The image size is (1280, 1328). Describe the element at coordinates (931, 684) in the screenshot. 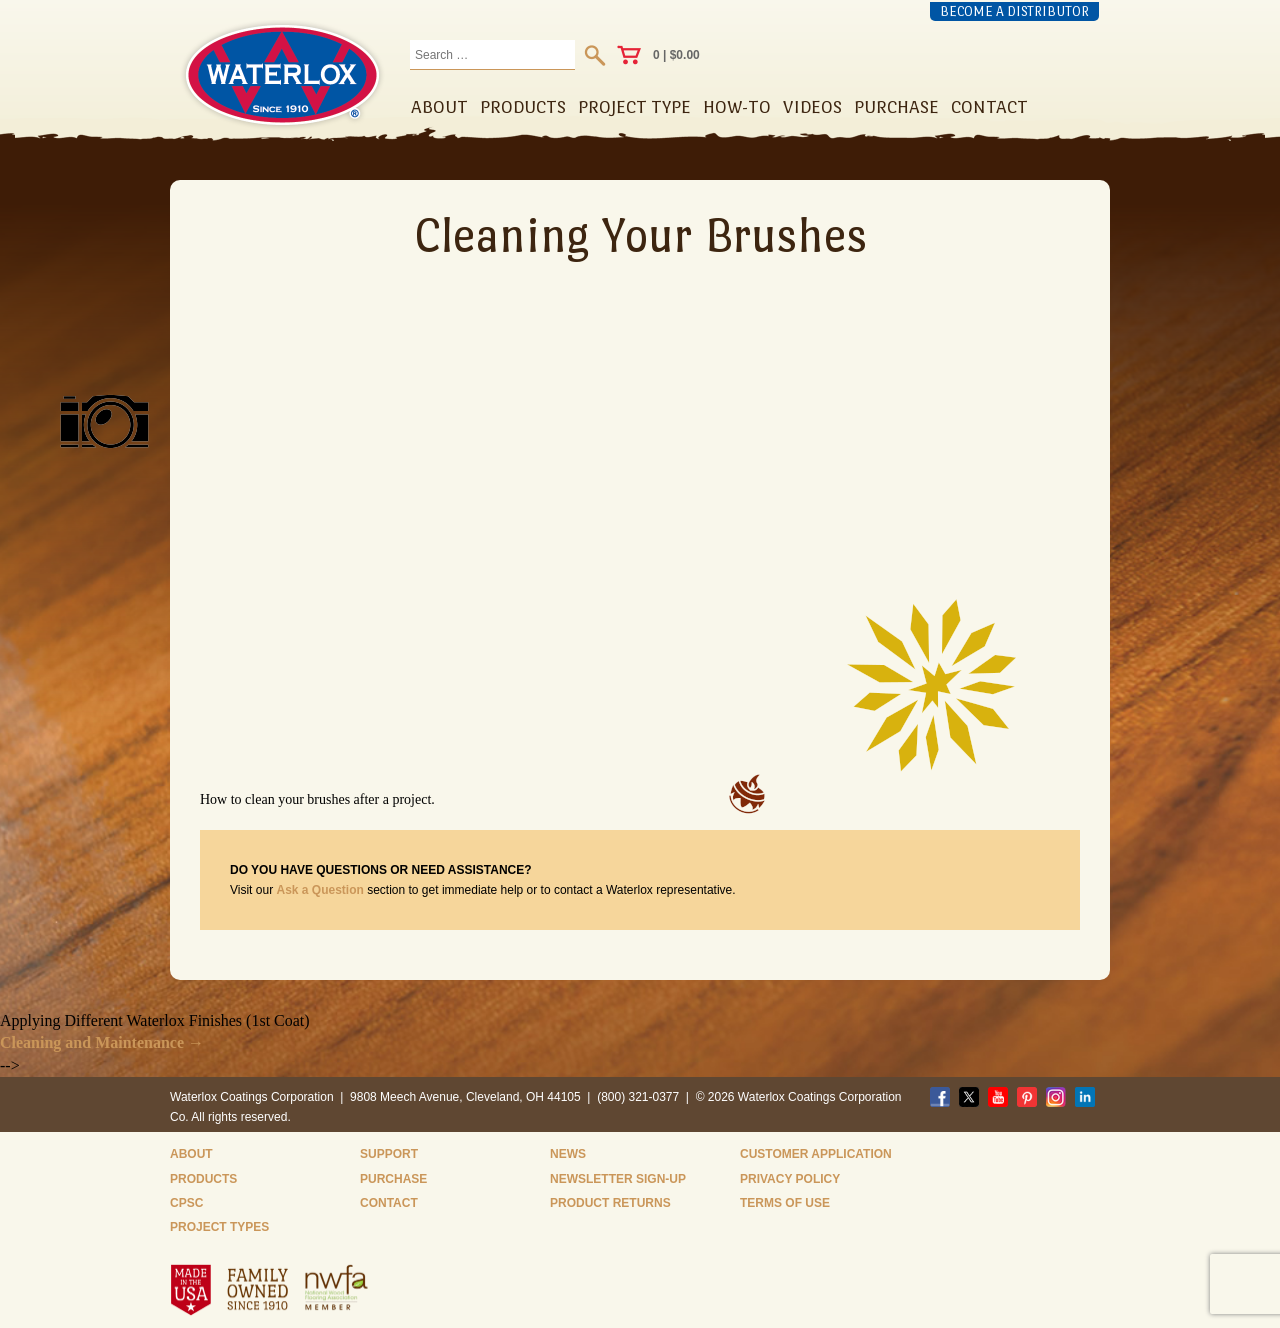

I see `shatter or break an object` at that location.